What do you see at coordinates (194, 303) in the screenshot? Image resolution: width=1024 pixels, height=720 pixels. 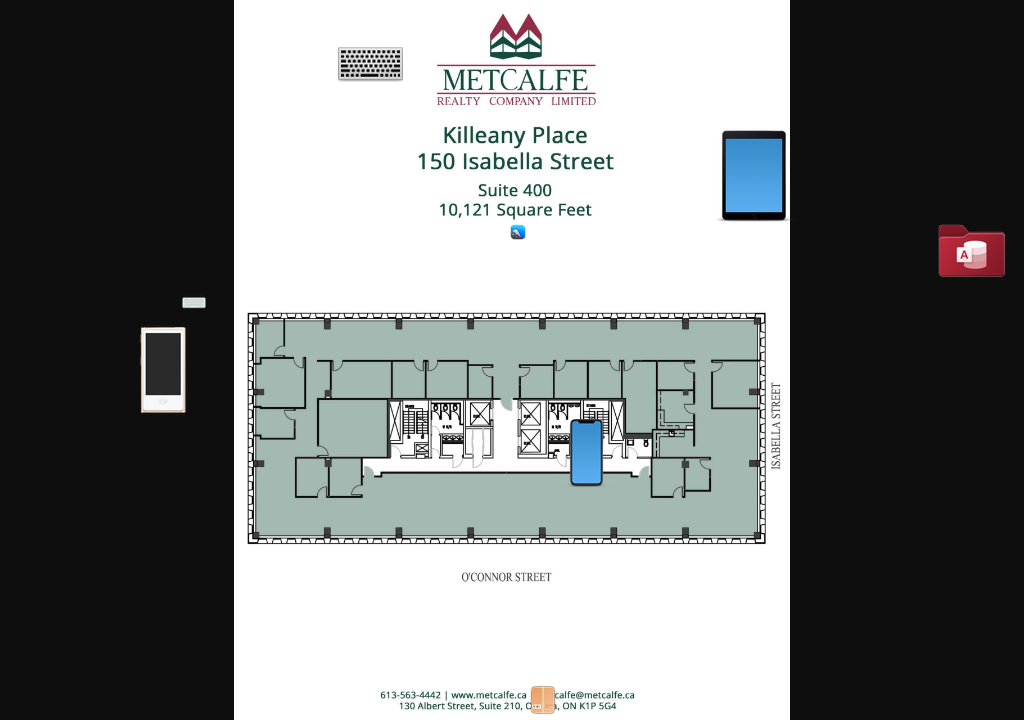 I see `keyboard connected and ready` at bounding box center [194, 303].